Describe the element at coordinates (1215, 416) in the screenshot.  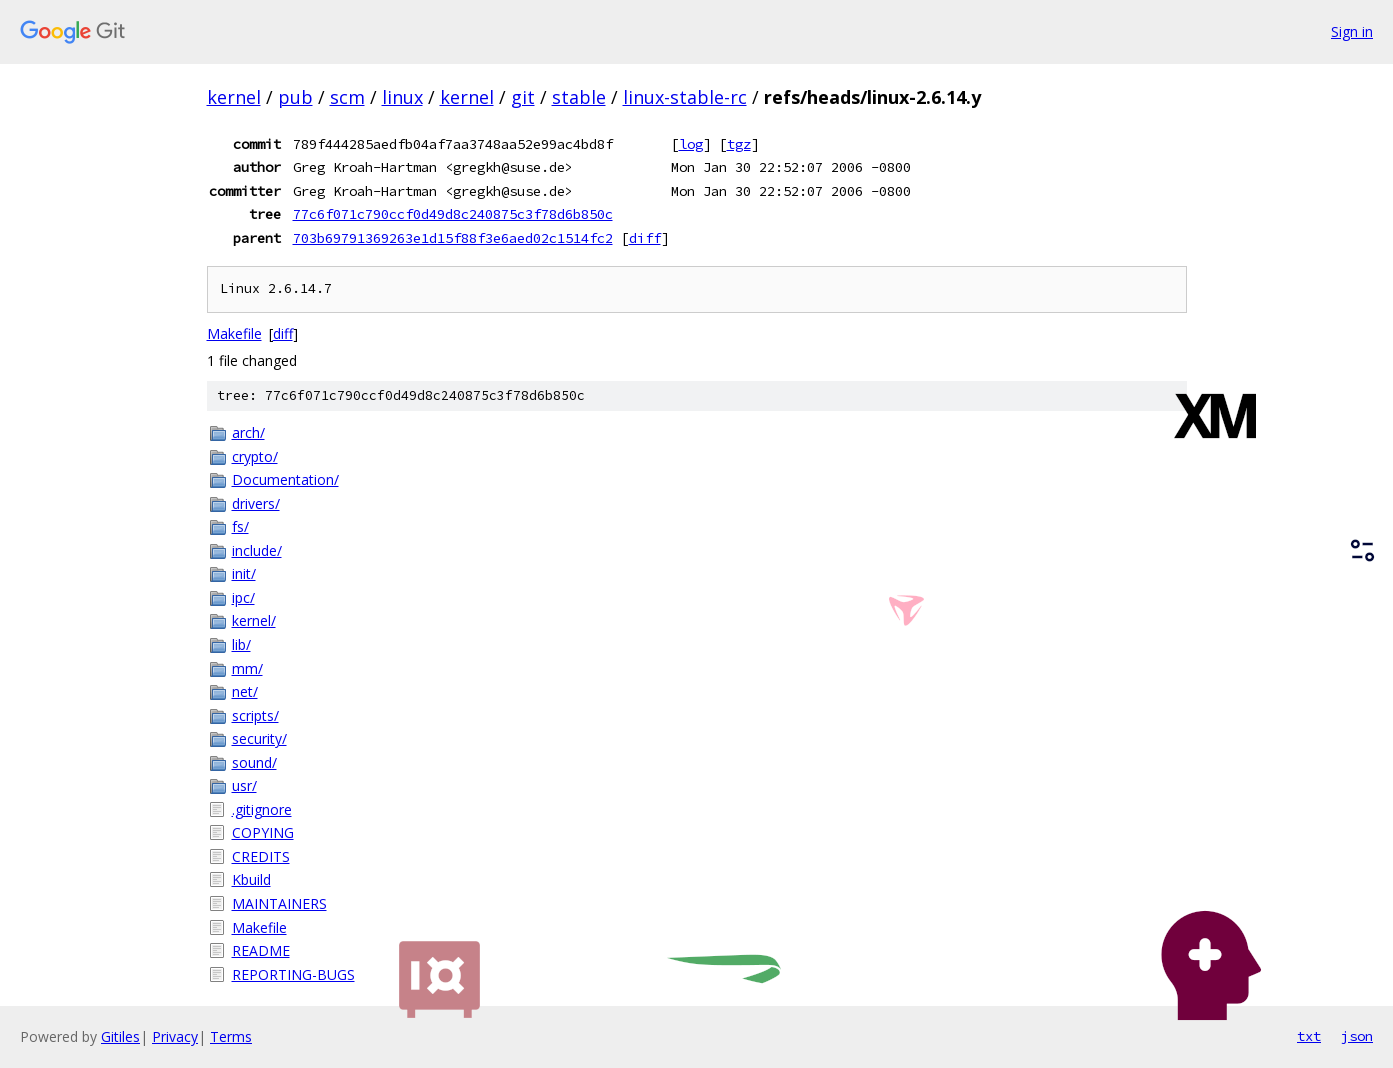
I see `open qualtrics survey platform` at that location.